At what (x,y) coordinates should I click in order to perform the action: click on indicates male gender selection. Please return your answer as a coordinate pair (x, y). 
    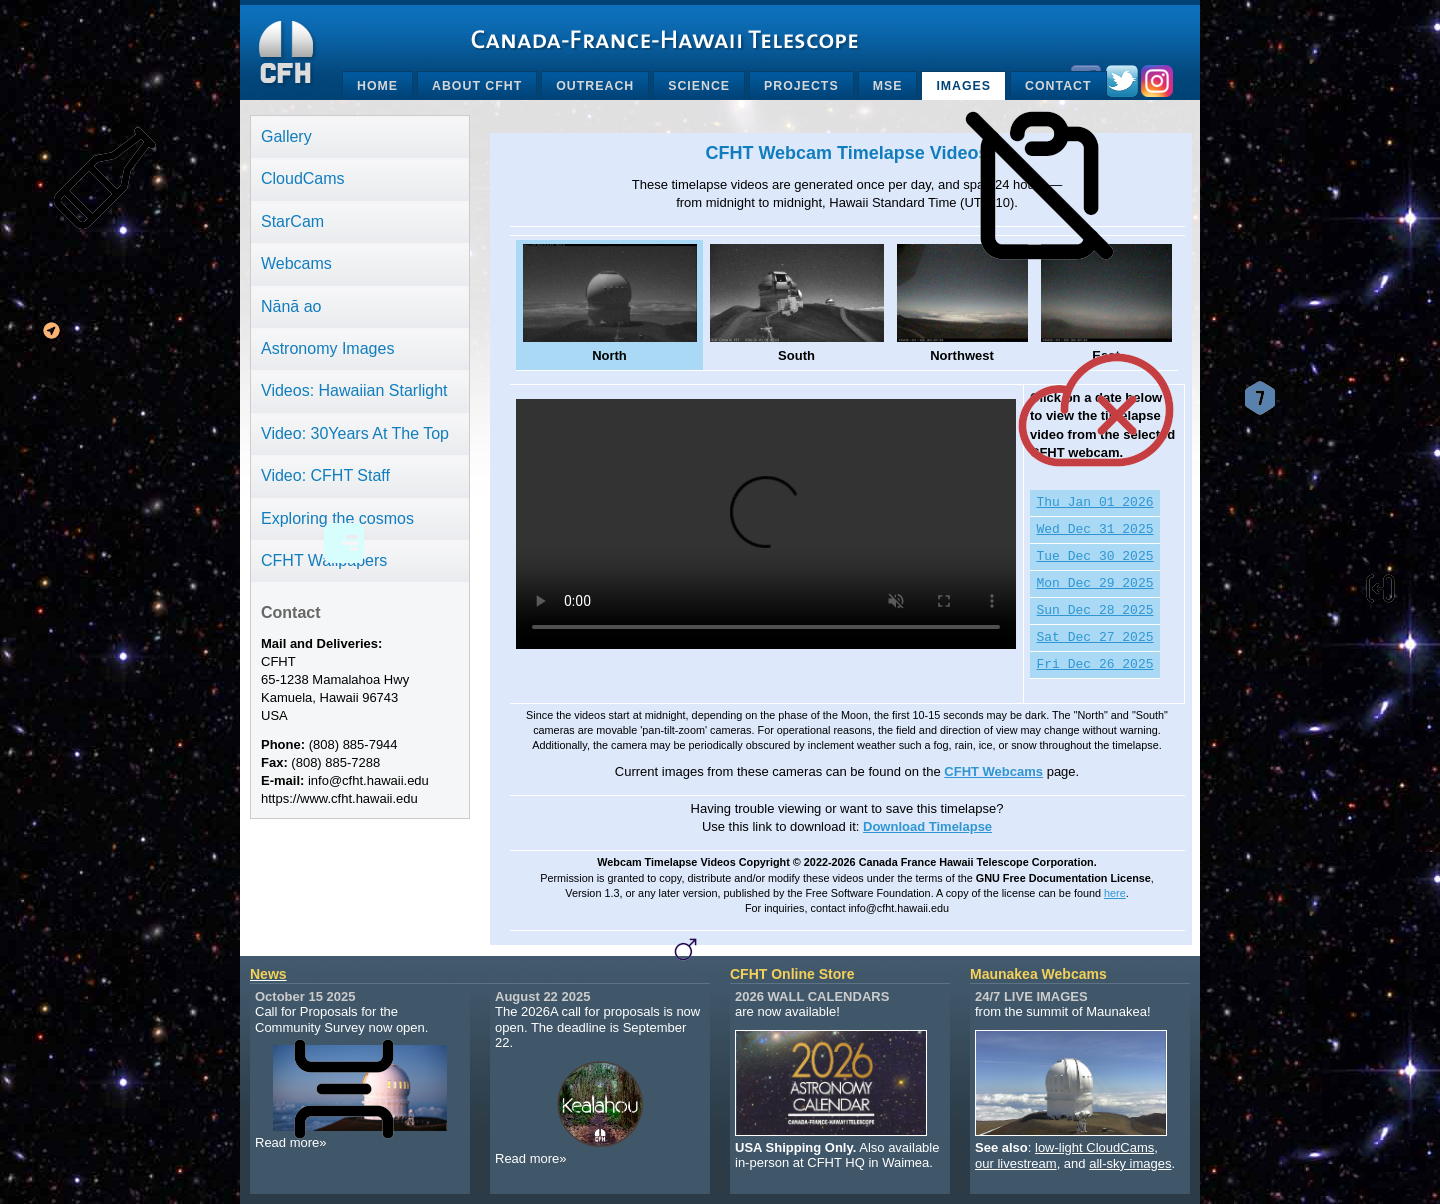
    Looking at the image, I should click on (686, 949).